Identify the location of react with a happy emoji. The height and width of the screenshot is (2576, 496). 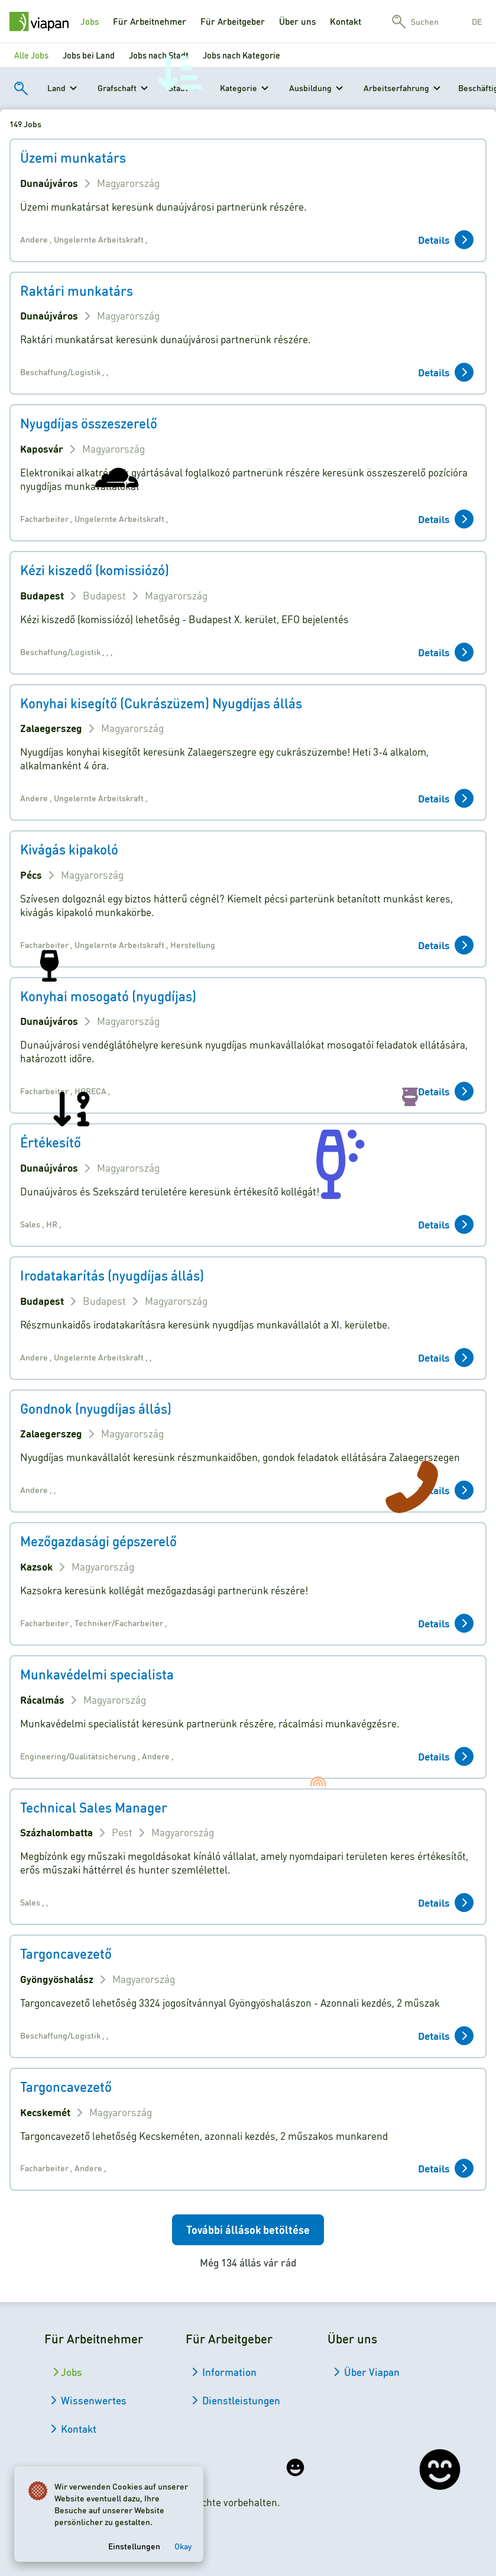
(295, 2467).